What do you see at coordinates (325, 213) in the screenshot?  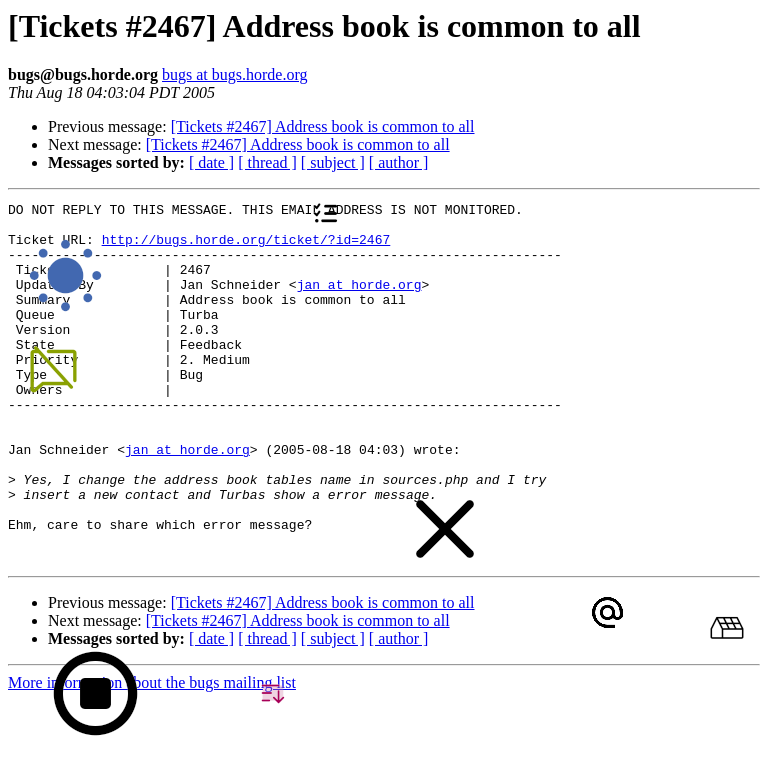 I see `view your task list` at bounding box center [325, 213].